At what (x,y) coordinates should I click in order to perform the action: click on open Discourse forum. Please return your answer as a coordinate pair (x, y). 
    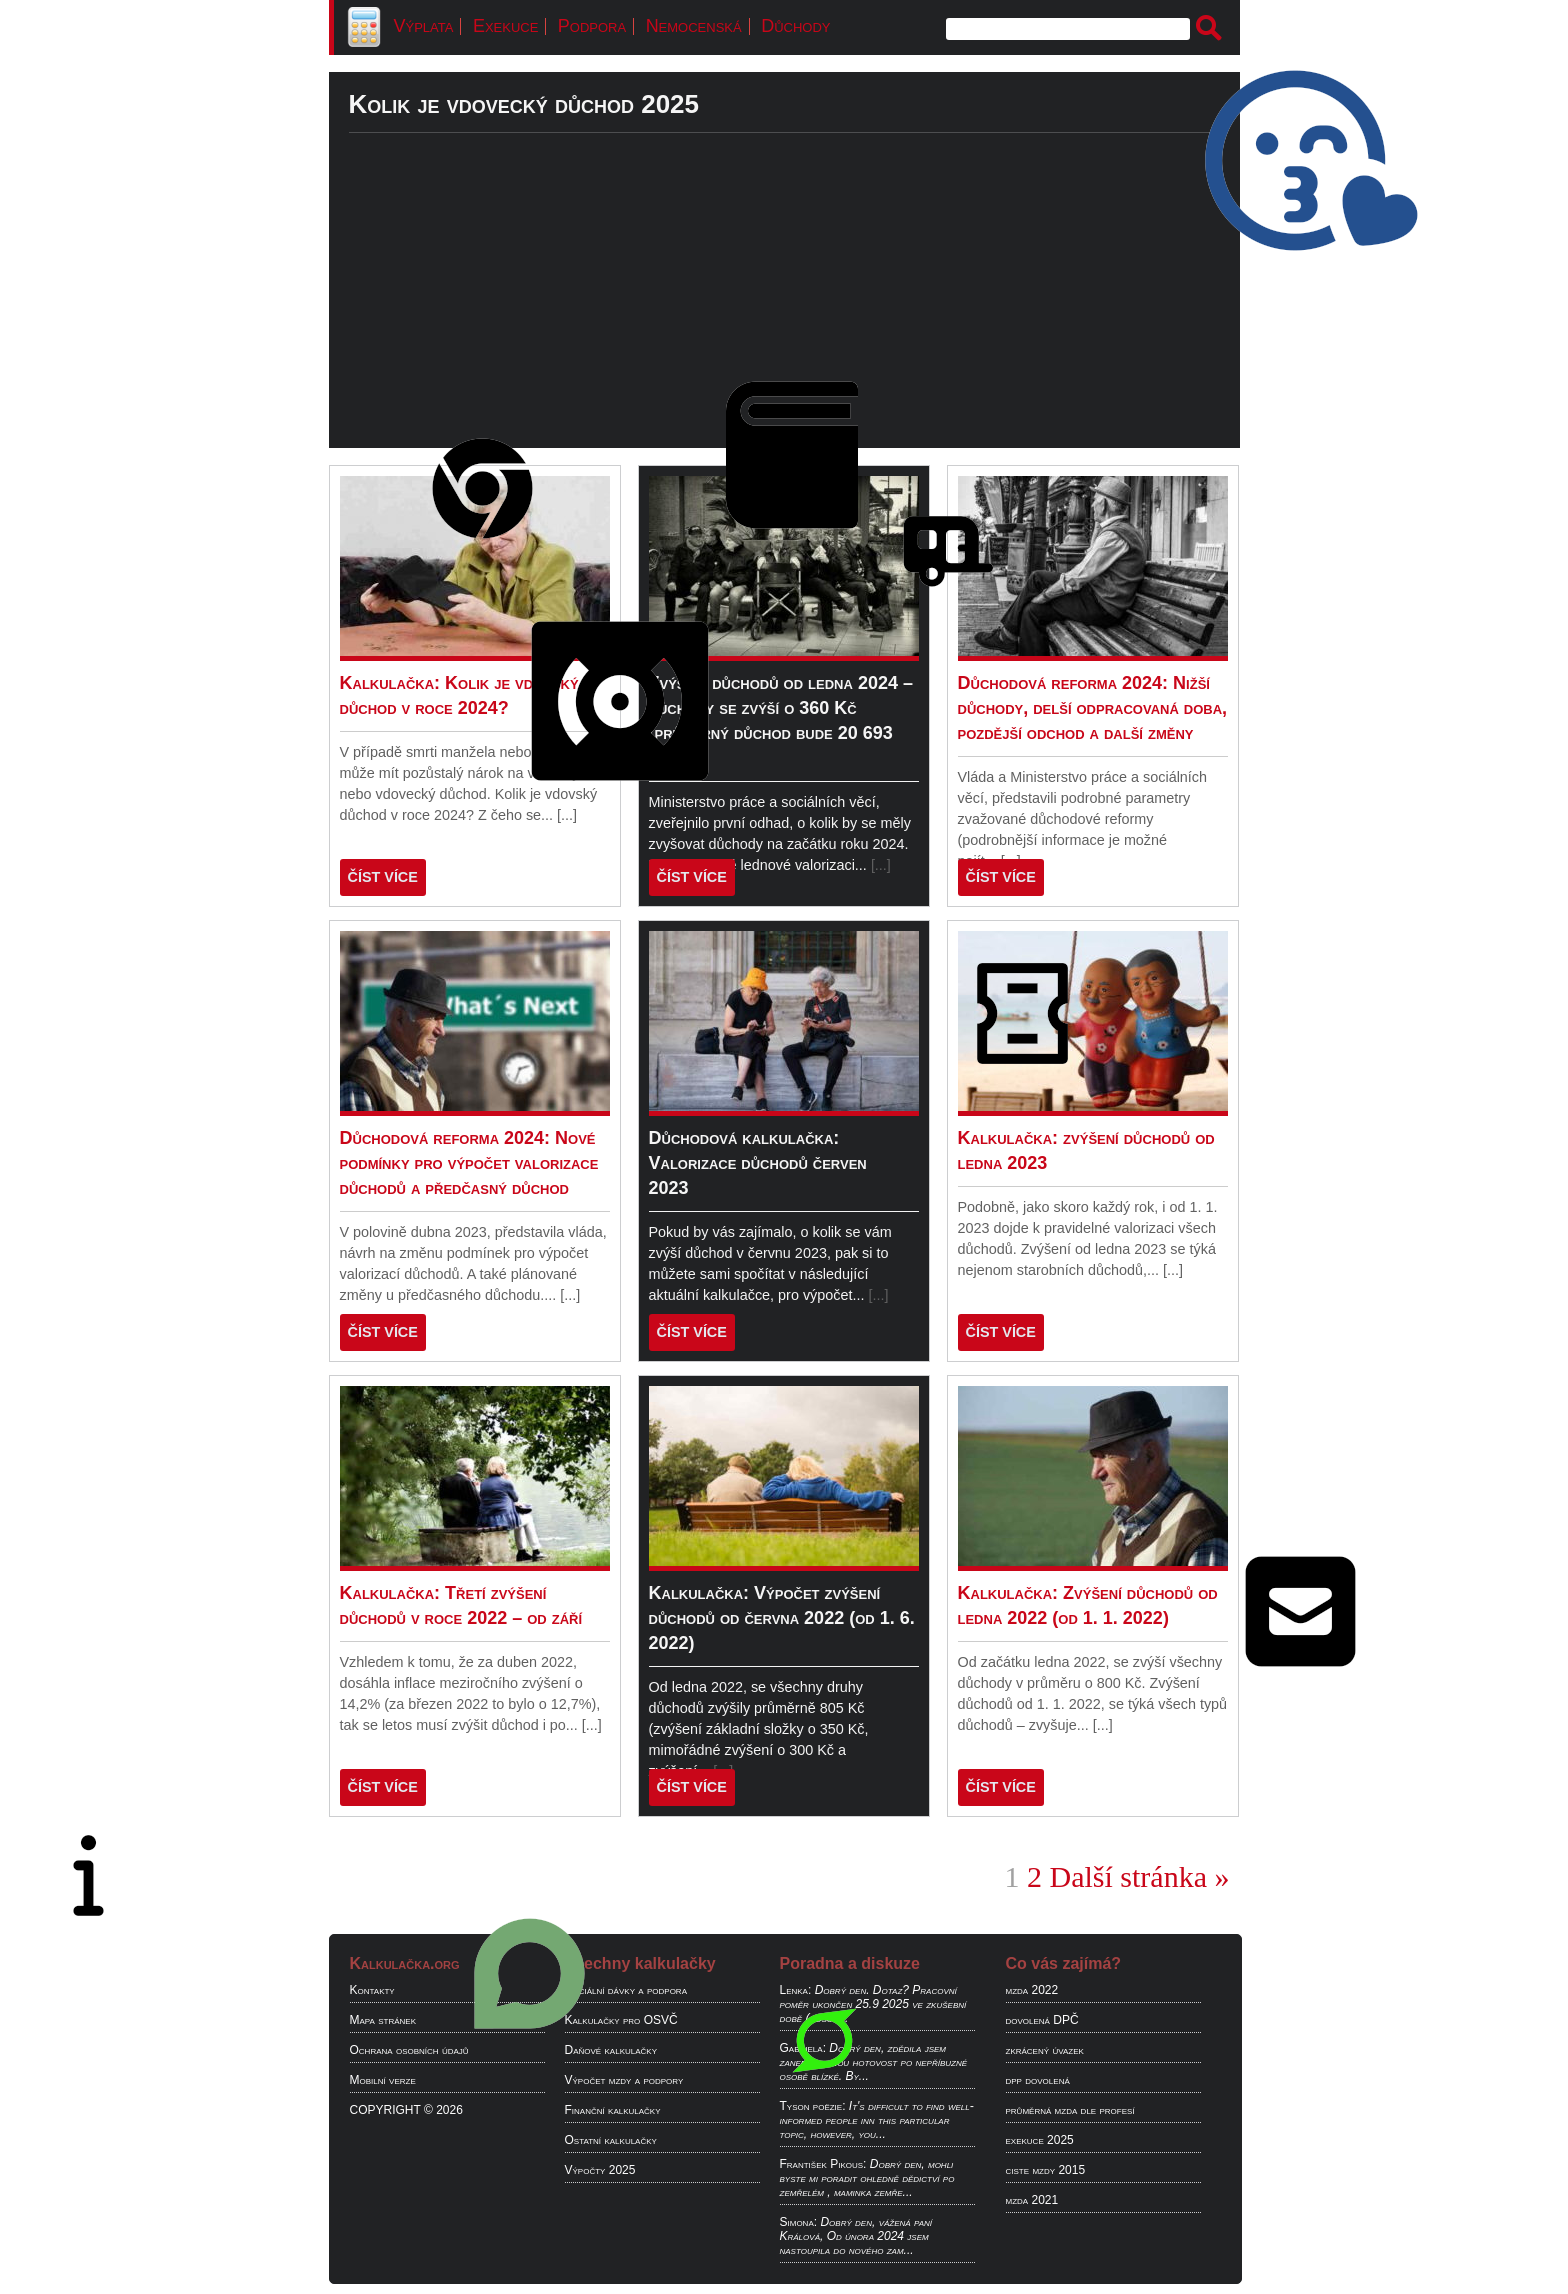
    Looking at the image, I should click on (529, 1973).